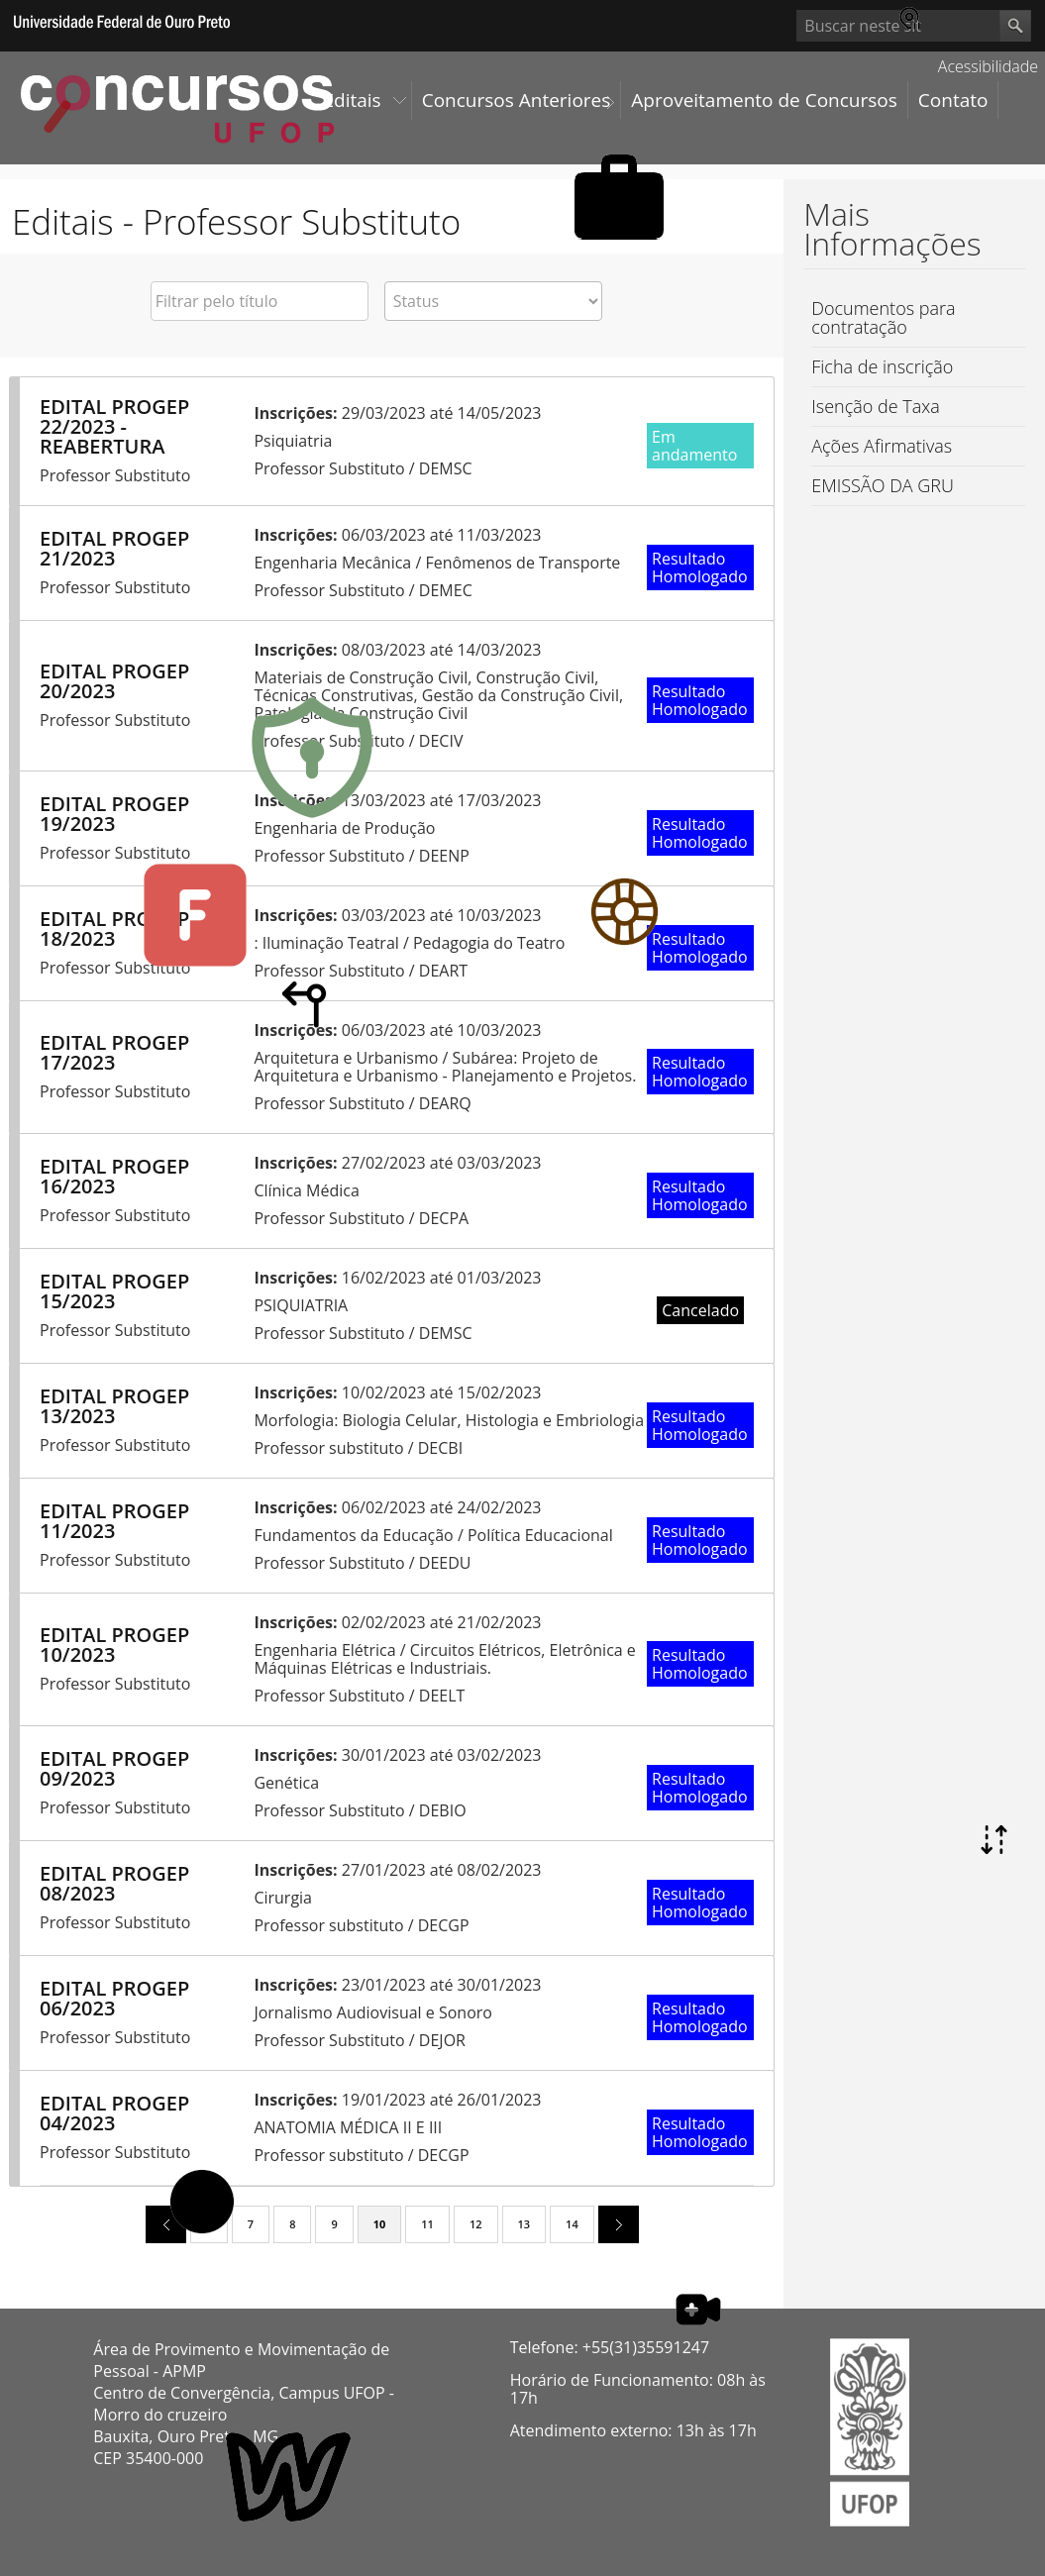  I want to click on facebook app or social media shortcut, so click(195, 915).